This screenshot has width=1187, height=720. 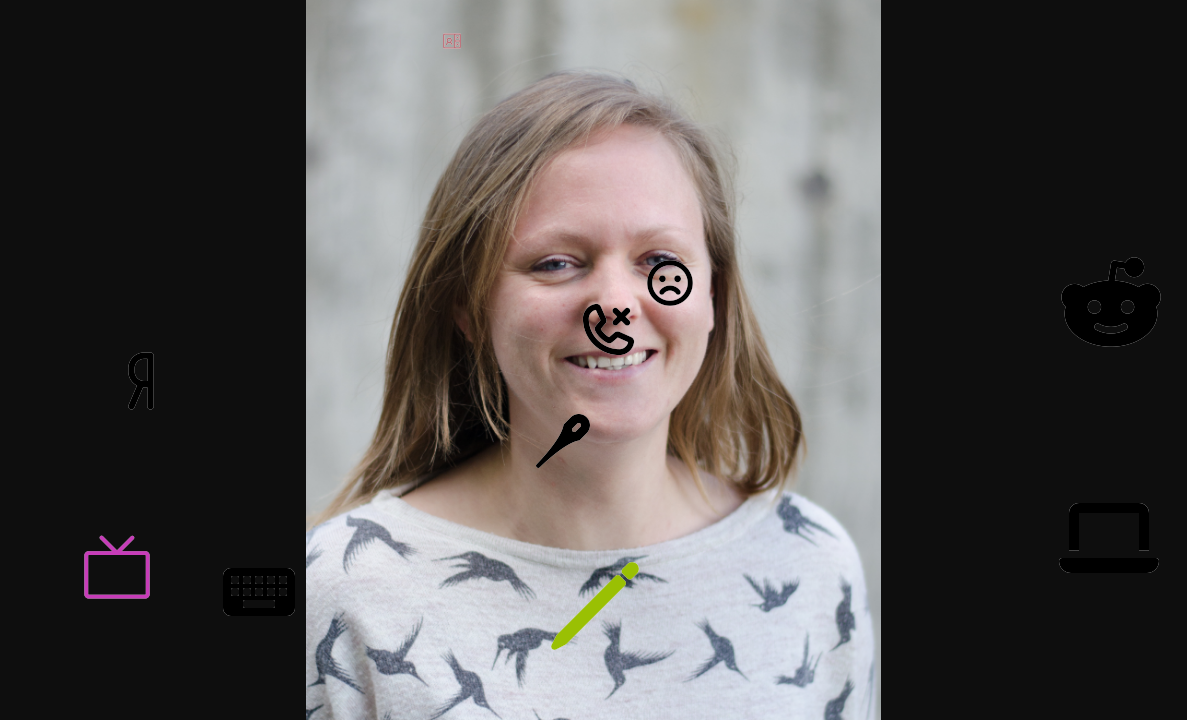 I want to click on switch to desktop view, so click(x=1109, y=538).